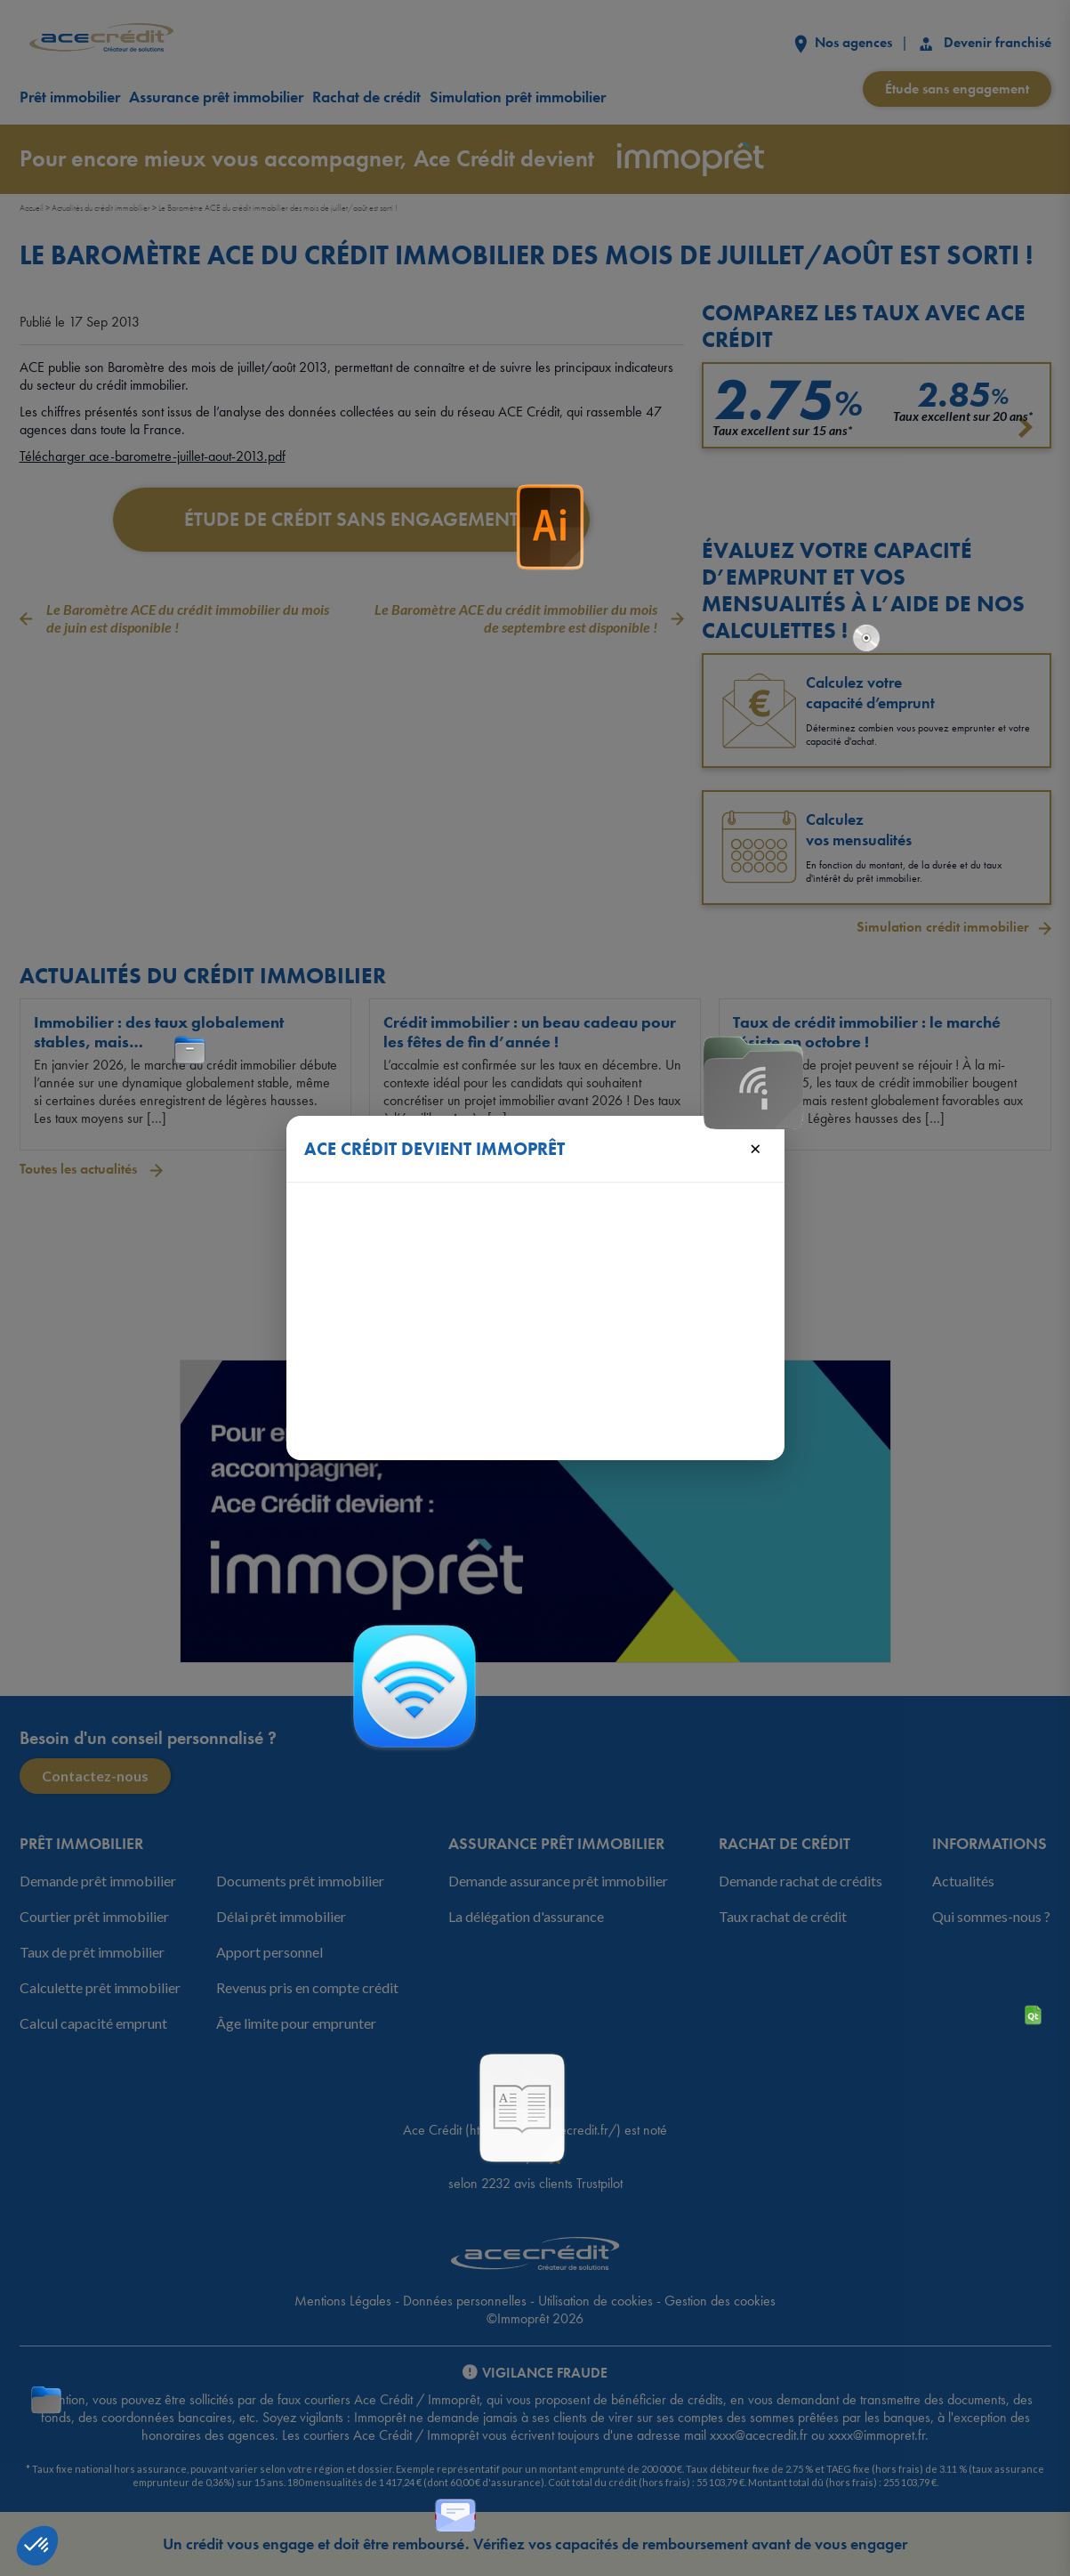 This screenshot has height=2576, width=1070. I want to click on open AirPort Utility to manage wireless network settings, so click(414, 1686).